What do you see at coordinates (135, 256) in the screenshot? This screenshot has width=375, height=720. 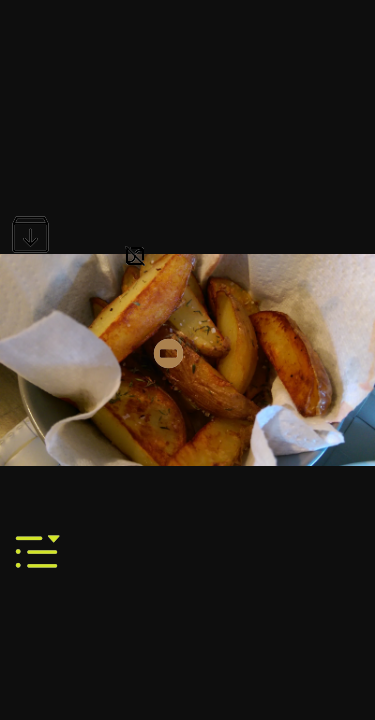 I see `disable contrast adjustment` at bounding box center [135, 256].